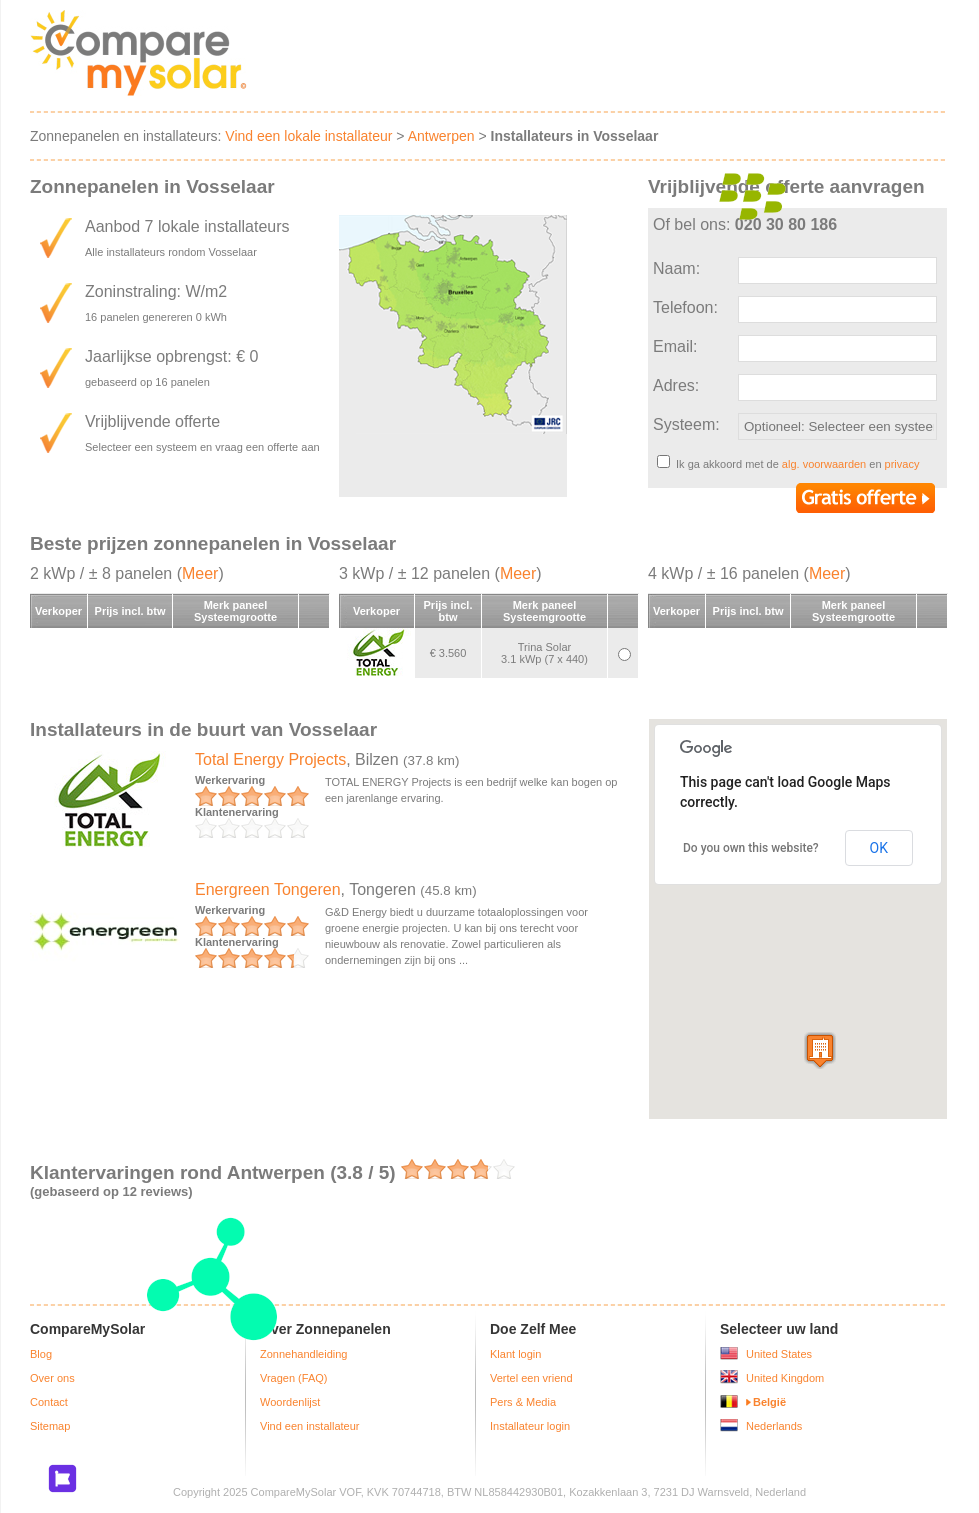 The height and width of the screenshot is (1513, 979). Describe the element at coordinates (752, 196) in the screenshot. I see `blackberry brand logo` at that location.